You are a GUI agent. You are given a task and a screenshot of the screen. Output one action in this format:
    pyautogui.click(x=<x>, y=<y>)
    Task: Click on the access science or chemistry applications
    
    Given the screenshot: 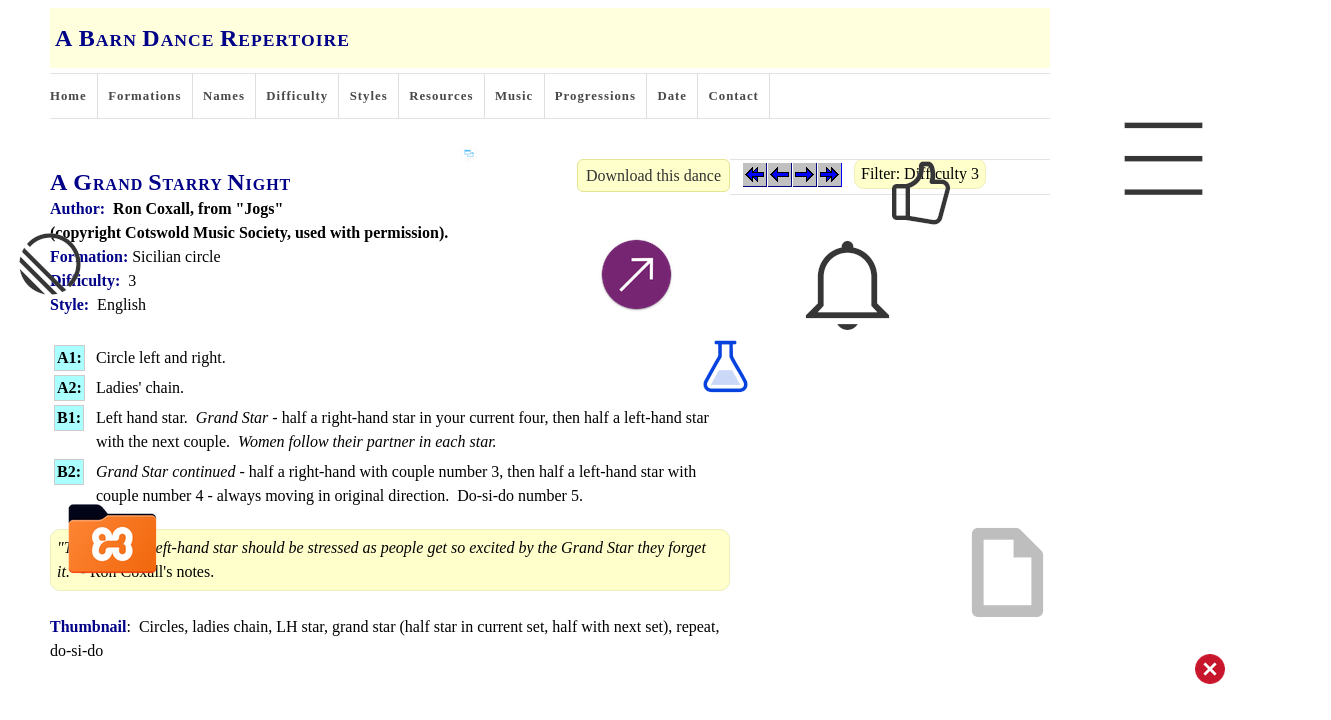 What is the action you would take?
    pyautogui.click(x=725, y=366)
    